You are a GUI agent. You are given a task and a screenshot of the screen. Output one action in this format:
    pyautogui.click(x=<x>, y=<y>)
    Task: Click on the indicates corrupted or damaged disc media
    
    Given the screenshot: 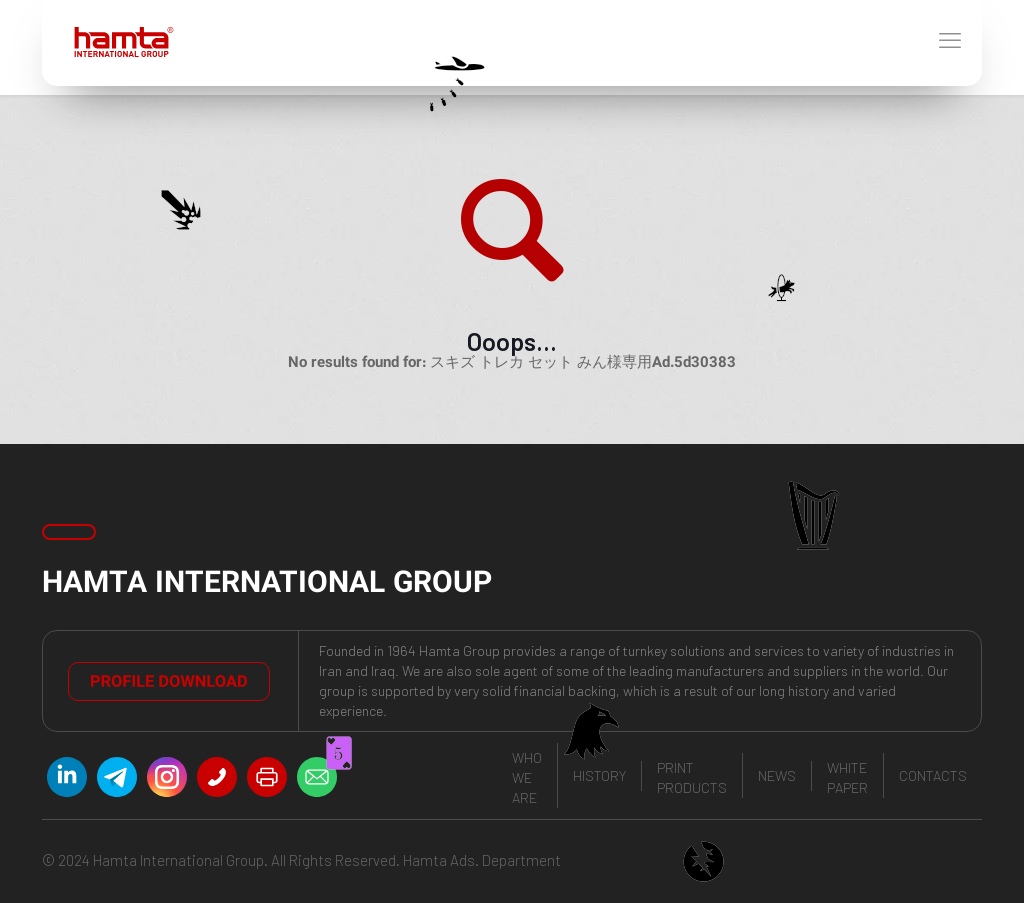 What is the action you would take?
    pyautogui.click(x=703, y=861)
    